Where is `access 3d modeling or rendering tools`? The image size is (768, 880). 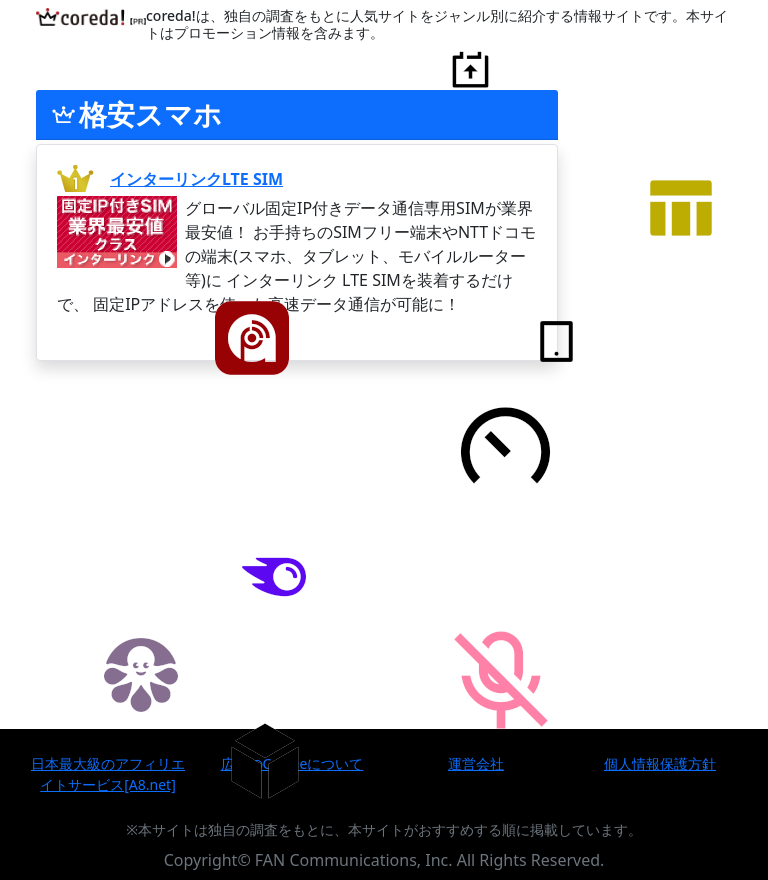
access 3d modeling or rendering tools is located at coordinates (265, 762).